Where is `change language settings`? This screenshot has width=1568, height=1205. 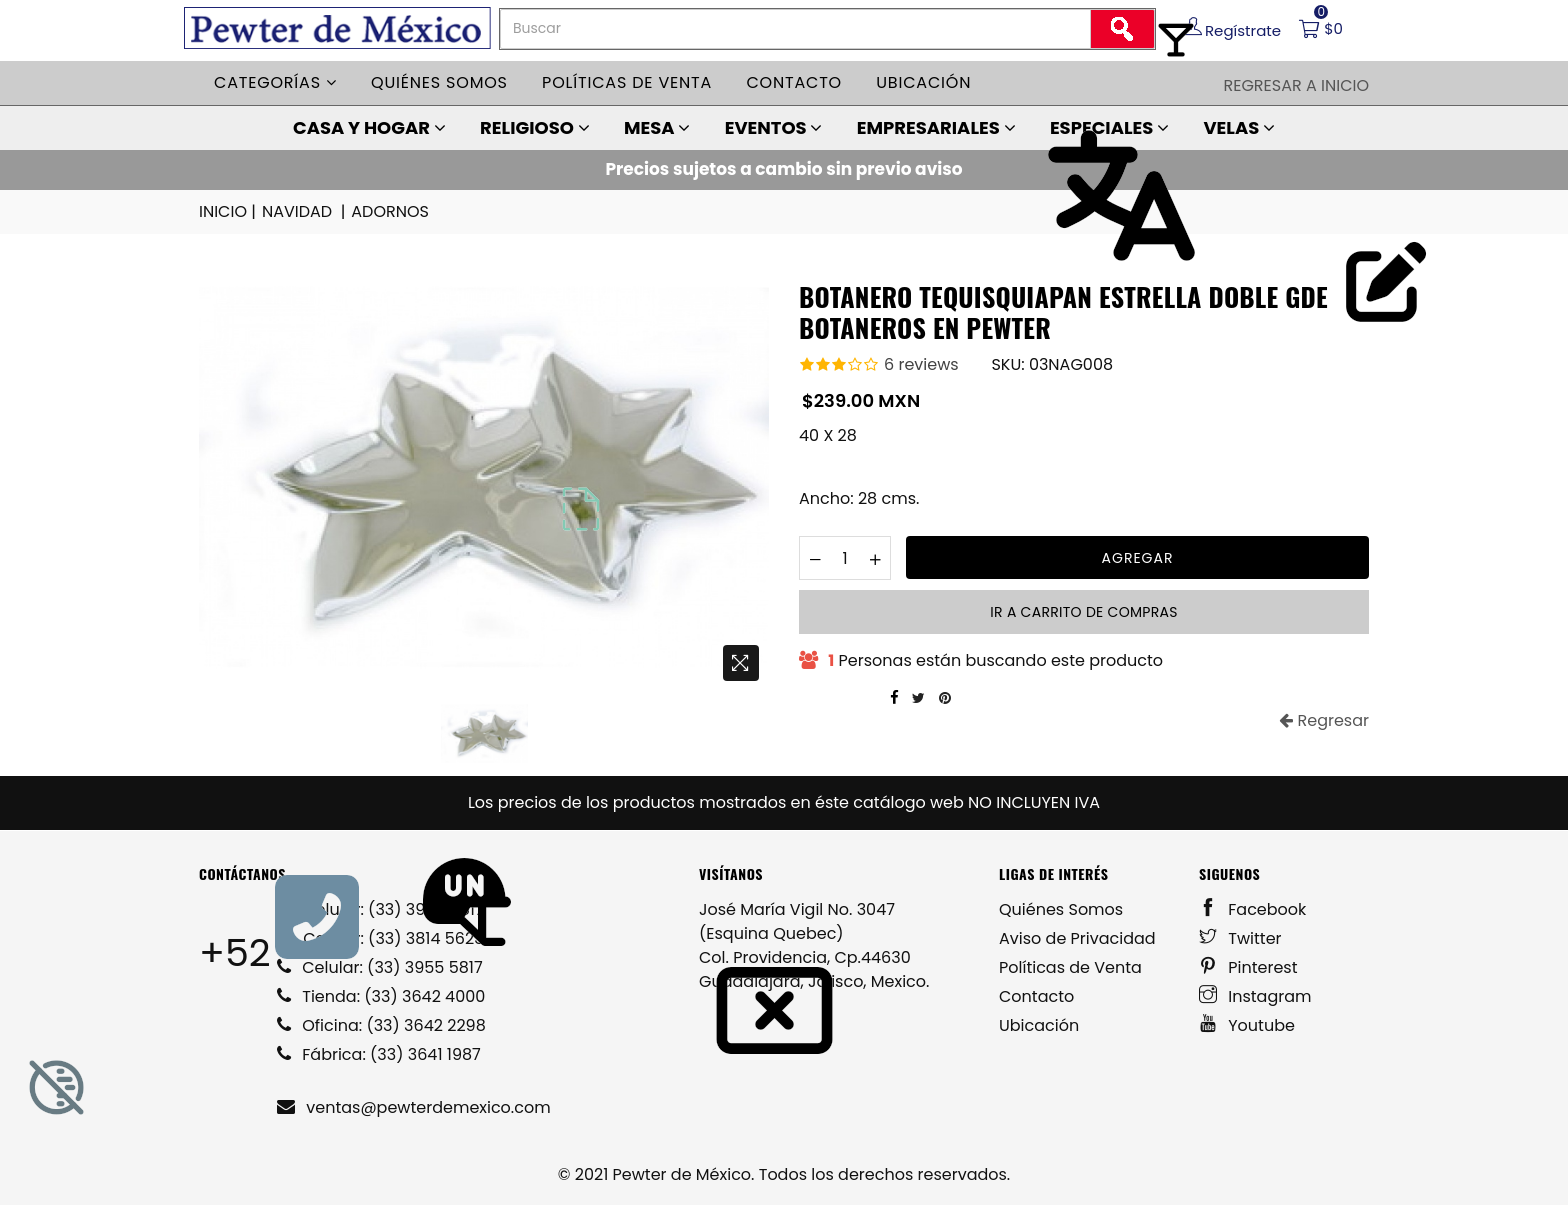 change language settings is located at coordinates (1121, 195).